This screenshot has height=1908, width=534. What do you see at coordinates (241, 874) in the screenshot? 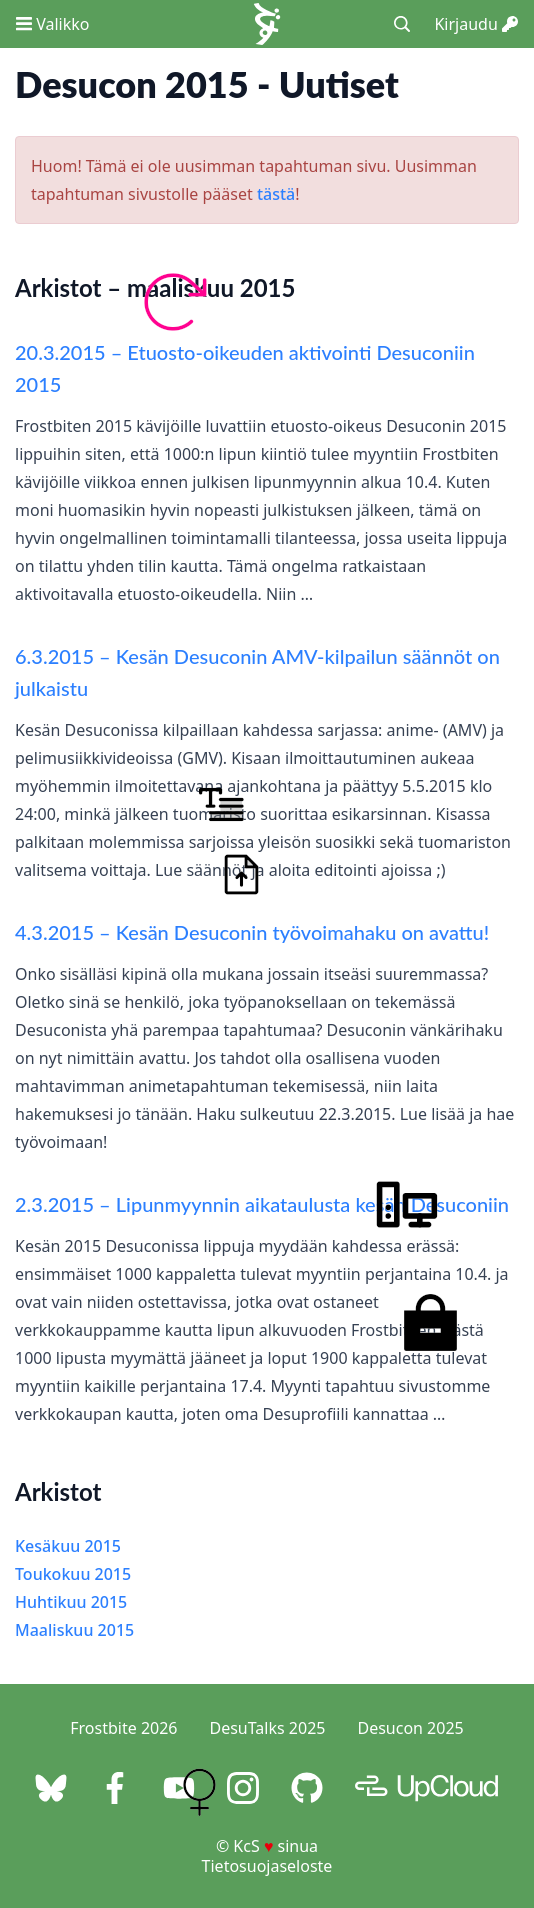
I see `upload a file` at bounding box center [241, 874].